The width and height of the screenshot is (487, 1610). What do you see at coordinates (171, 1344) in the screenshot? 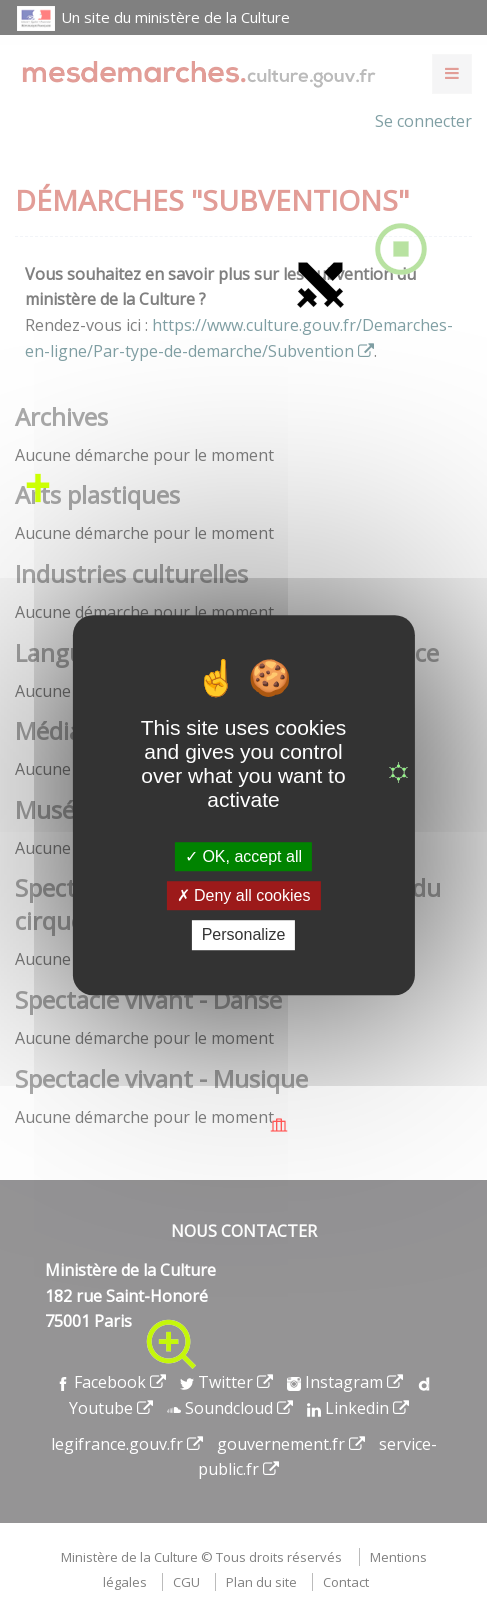
I see `zoom in on content` at bounding box center [171, 1344].